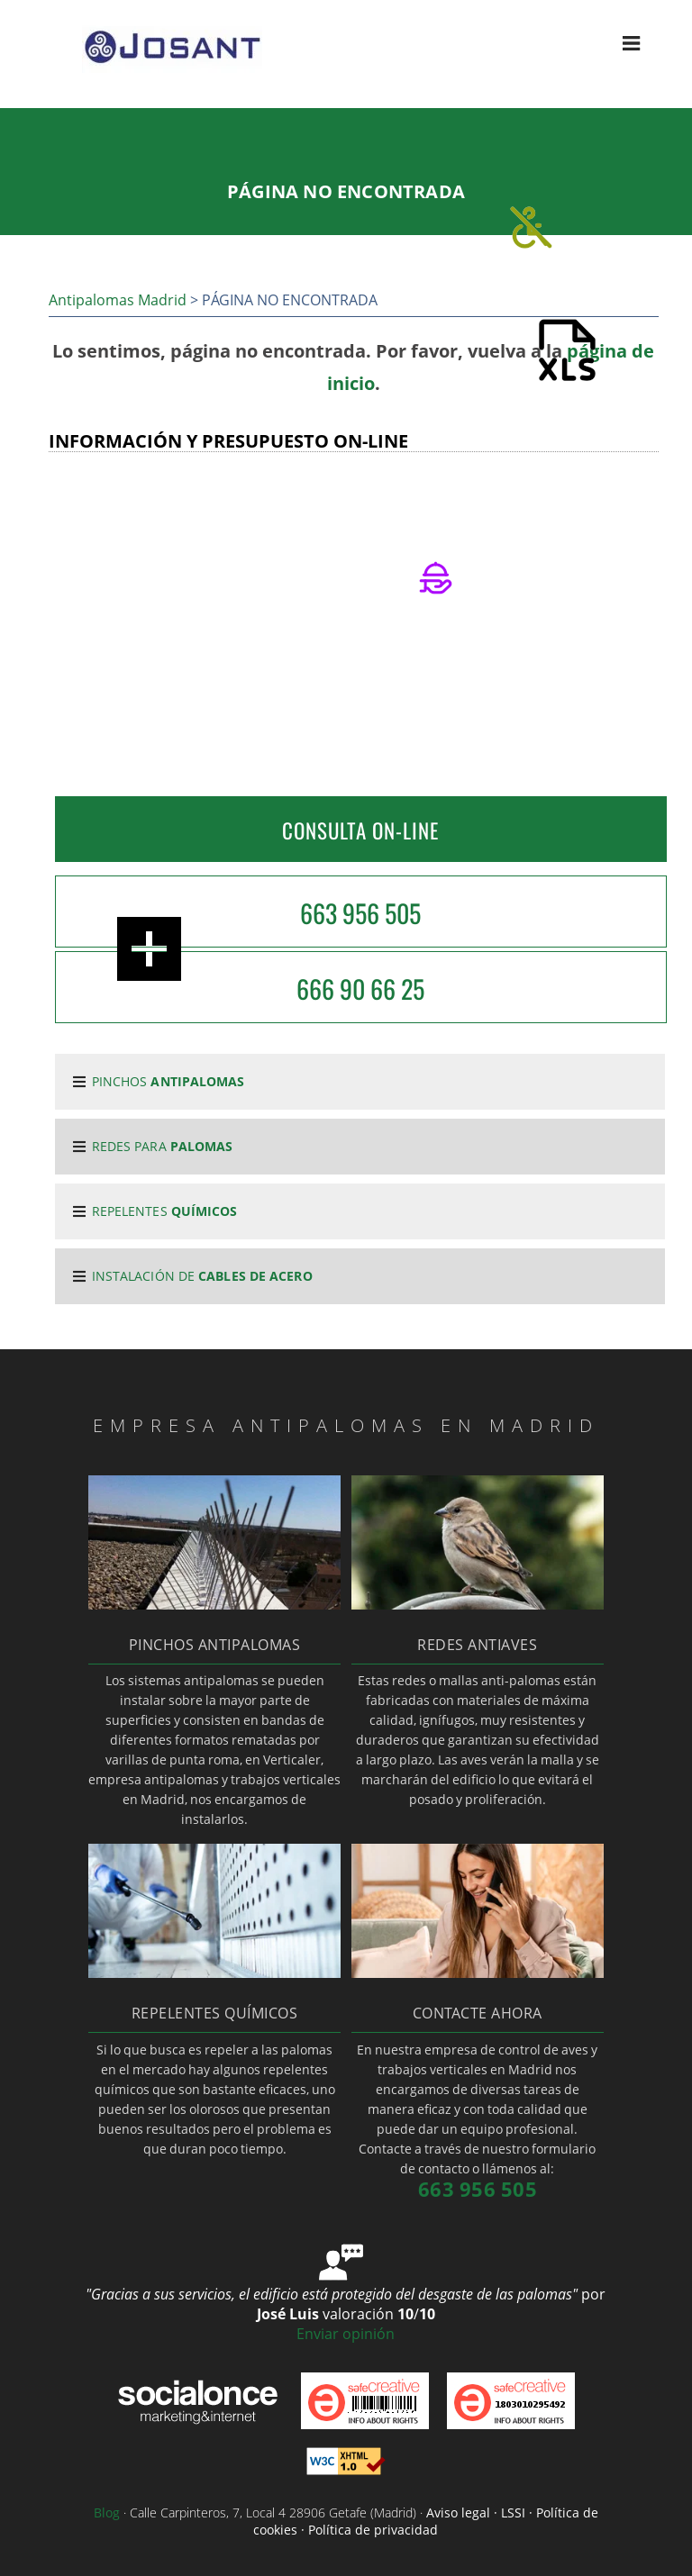 This screenshot has height=2576, width=692. Describe the element at coordinates (149, 948) in the screenshot. I see `add a new item or content` at that location.